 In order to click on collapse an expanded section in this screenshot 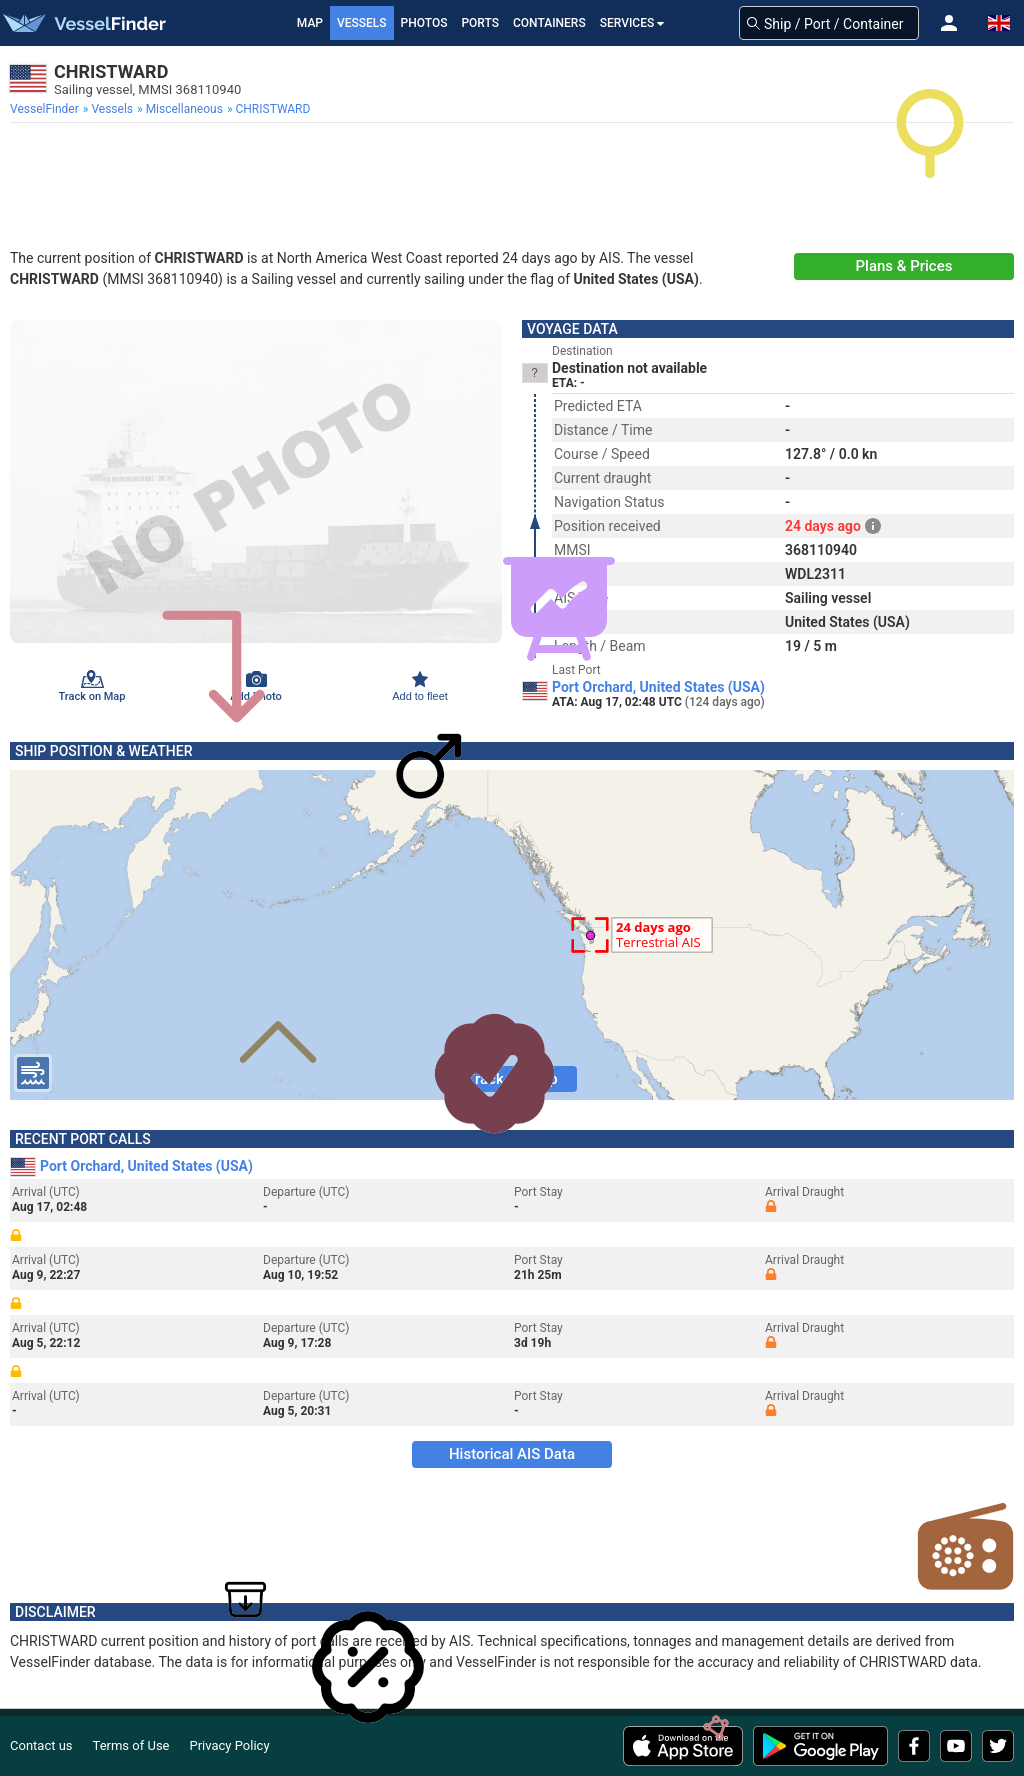, I will do `click(278, 1042)`.